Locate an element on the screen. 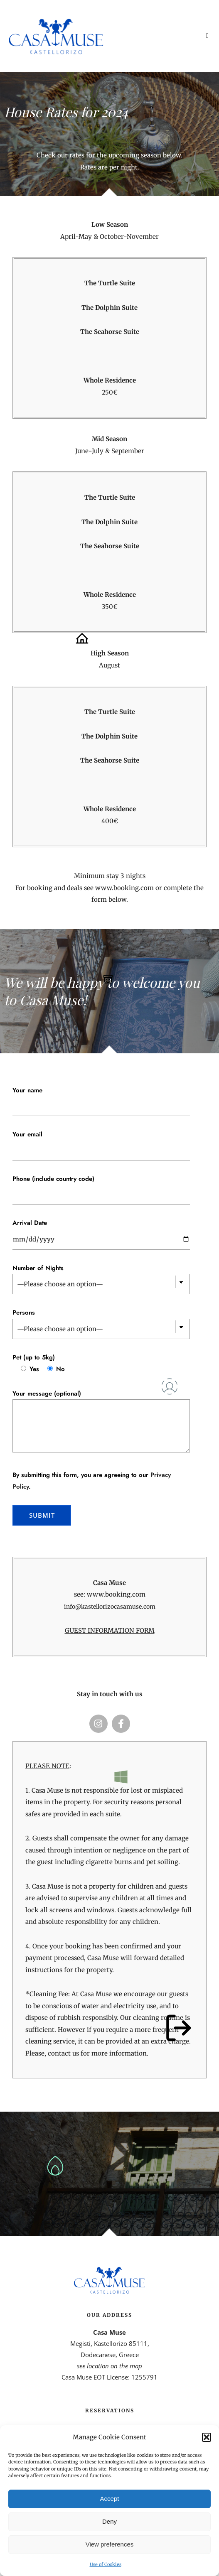 The width and height of the screenshot is (219, 2576). sign out of your account is located at coordinates (177, 2028).